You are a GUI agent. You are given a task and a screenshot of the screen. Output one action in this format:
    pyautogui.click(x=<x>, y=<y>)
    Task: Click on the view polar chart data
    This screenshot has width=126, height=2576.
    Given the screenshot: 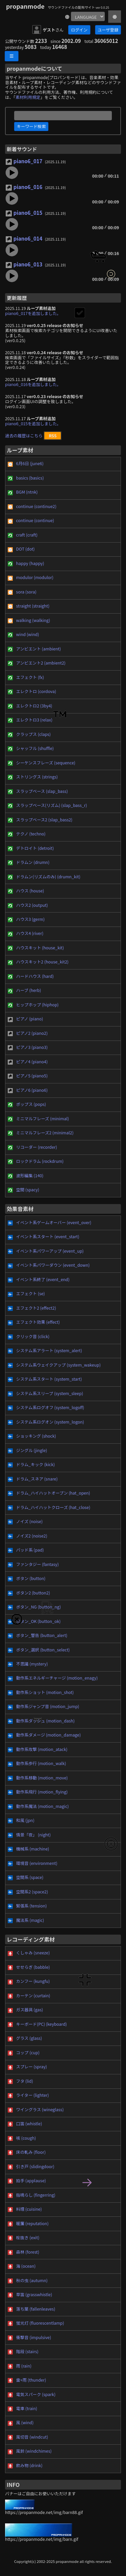 What is the action you would take?
    pyautogui.click(x=111, y=1844)
    